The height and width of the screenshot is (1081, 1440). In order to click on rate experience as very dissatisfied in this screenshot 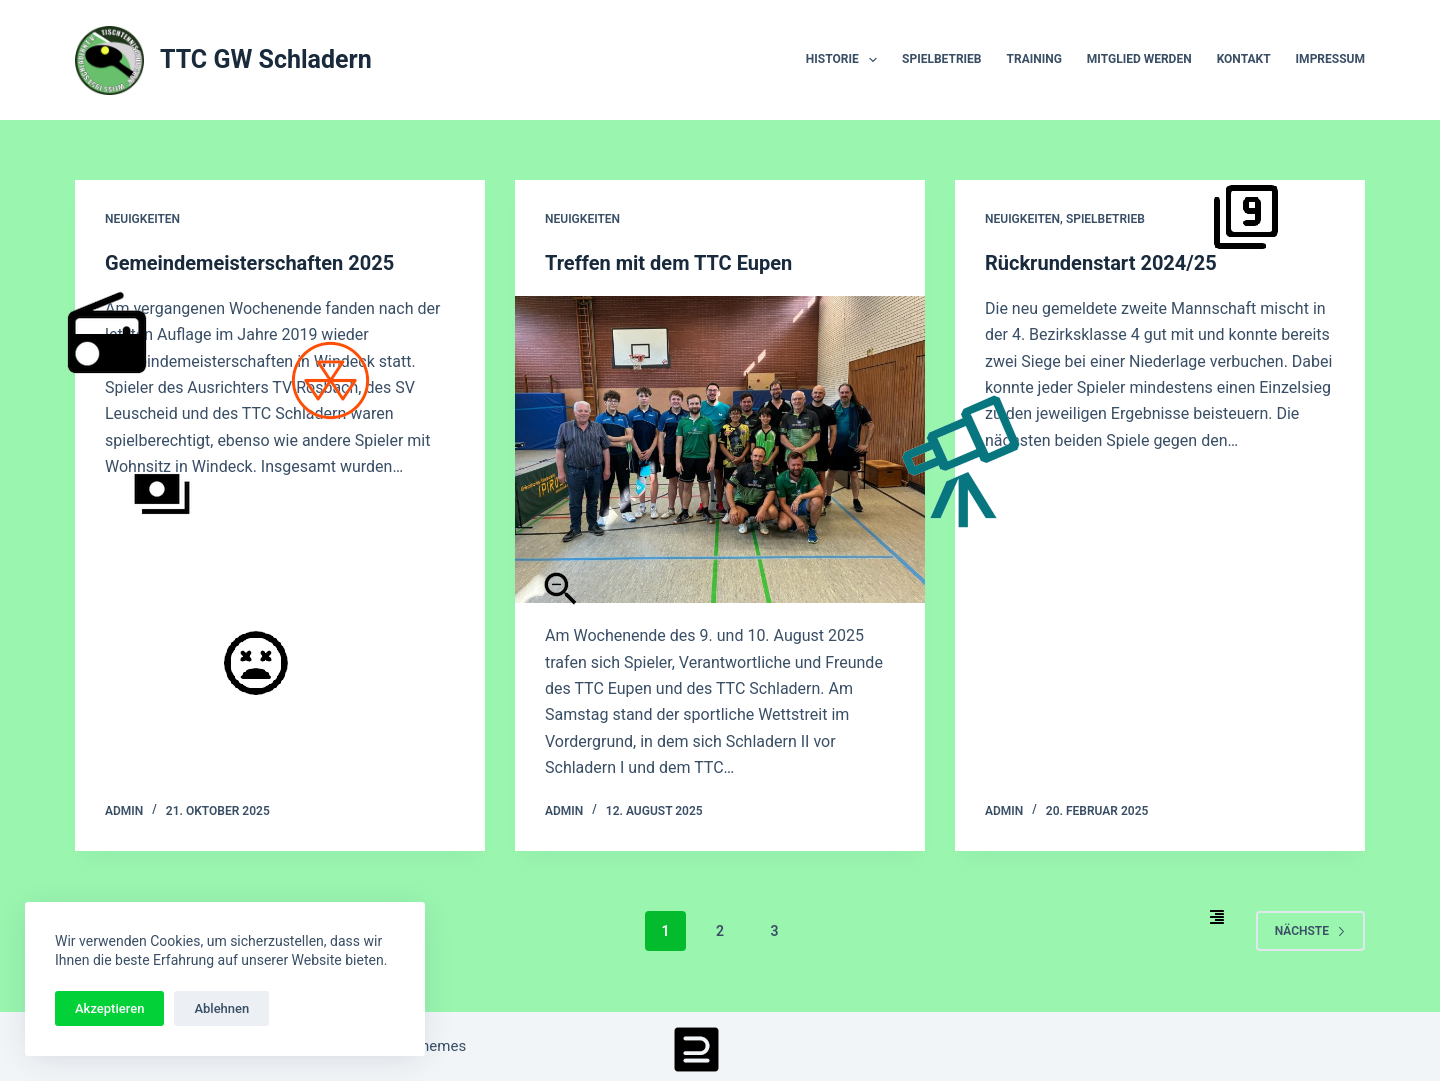, I will do `click(256, 663)`.